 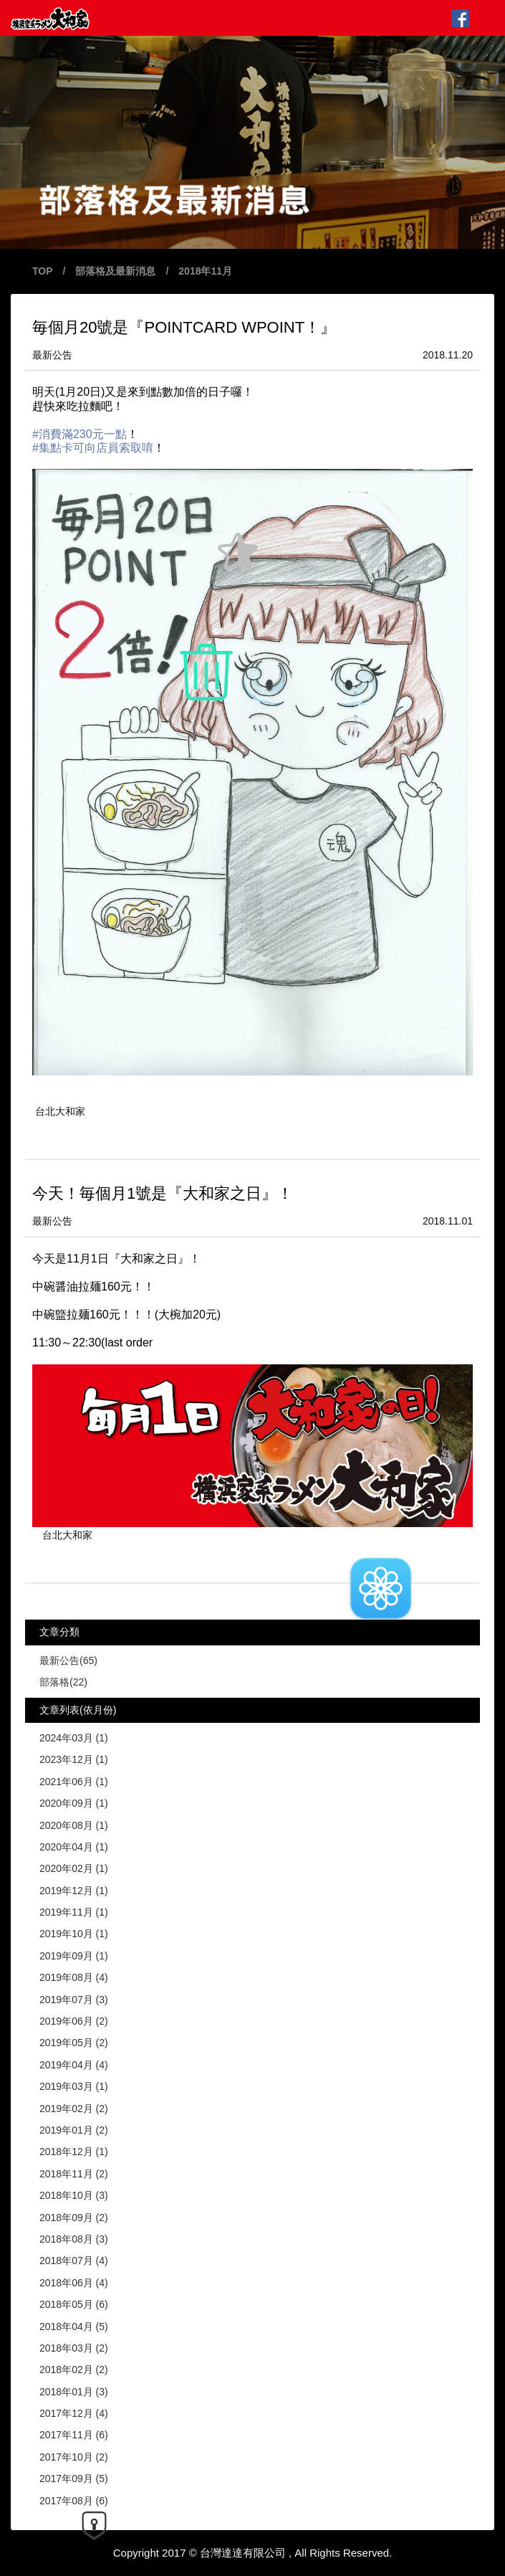 I want to click on access device security settings, so click(x=94, y=2525).